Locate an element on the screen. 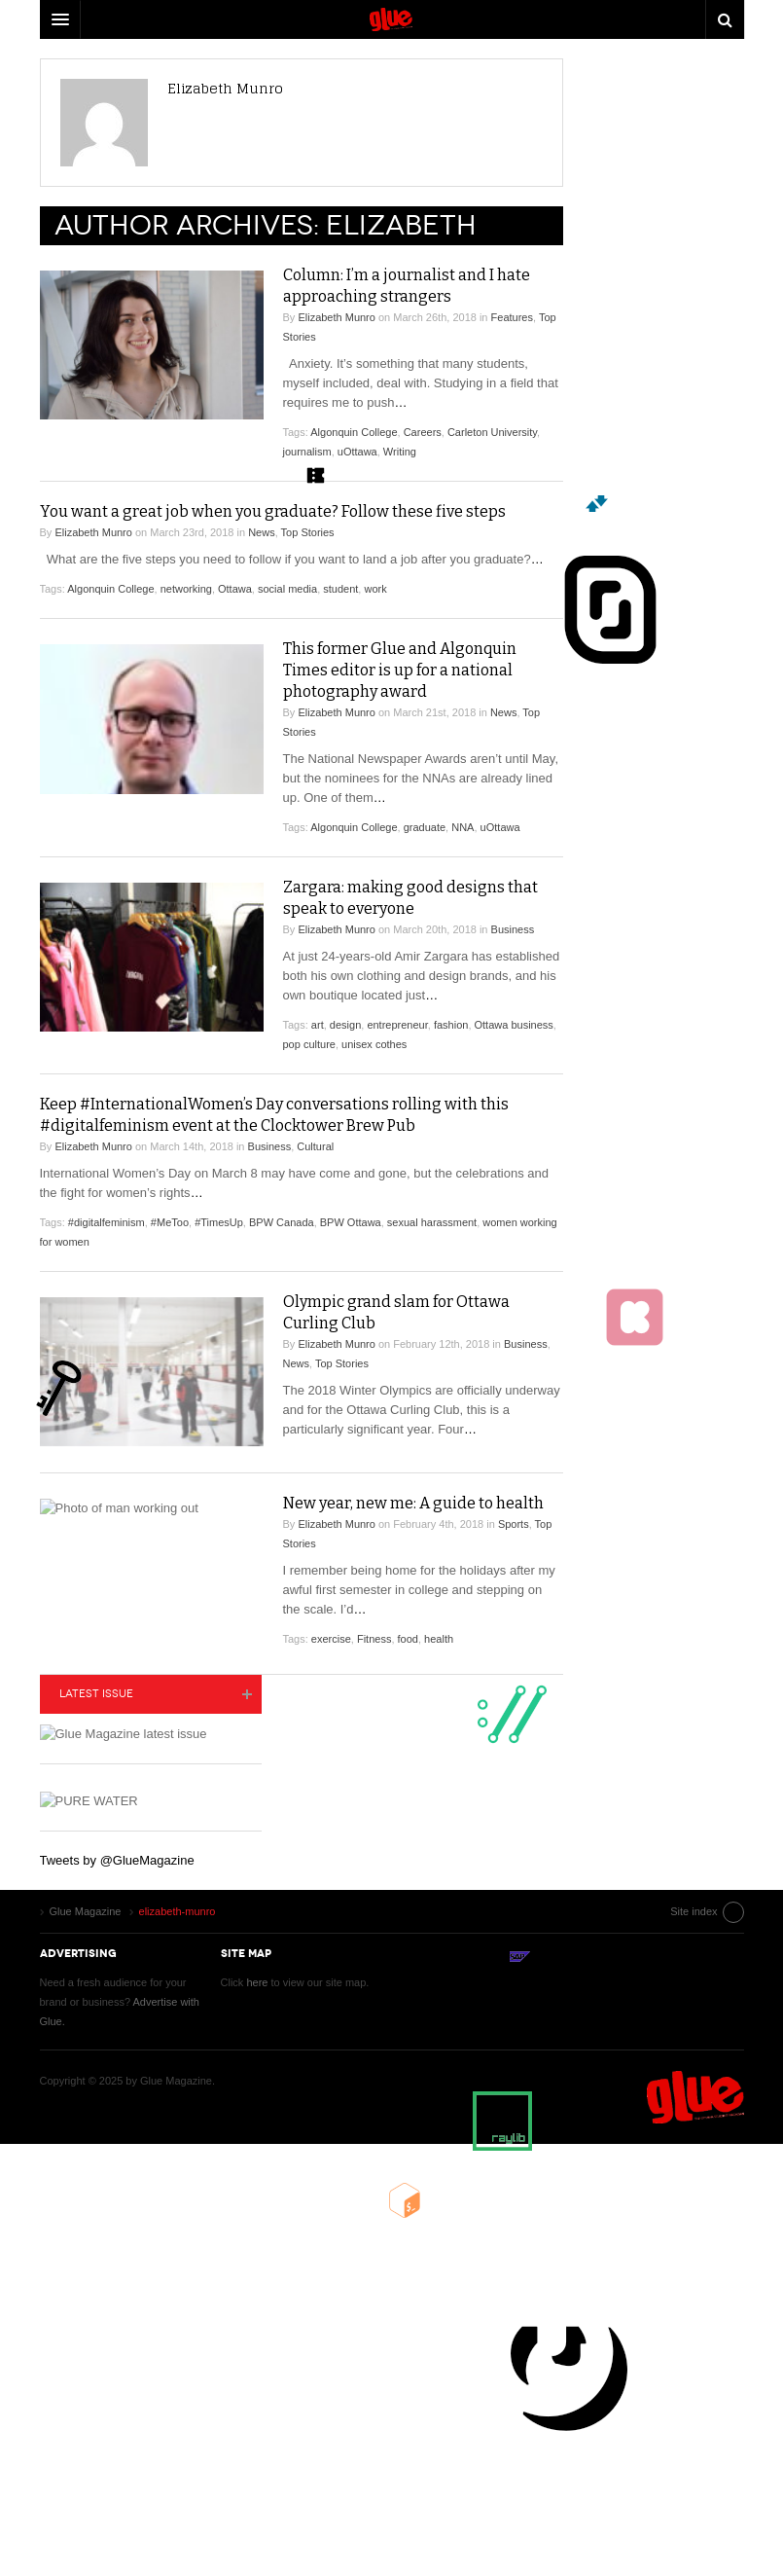  raylib game development library logo is located at coordinates (502, 2121).